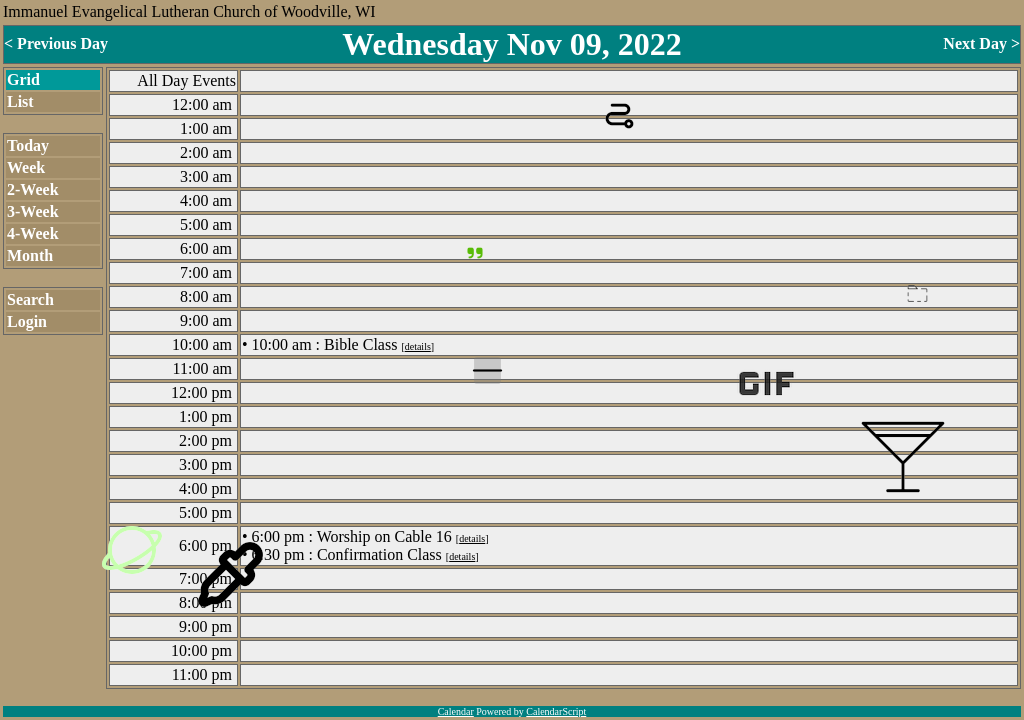 This screenshot has width=1024, height=720. I want to click on browse cocktail or drink recipes, so click(903, 457).